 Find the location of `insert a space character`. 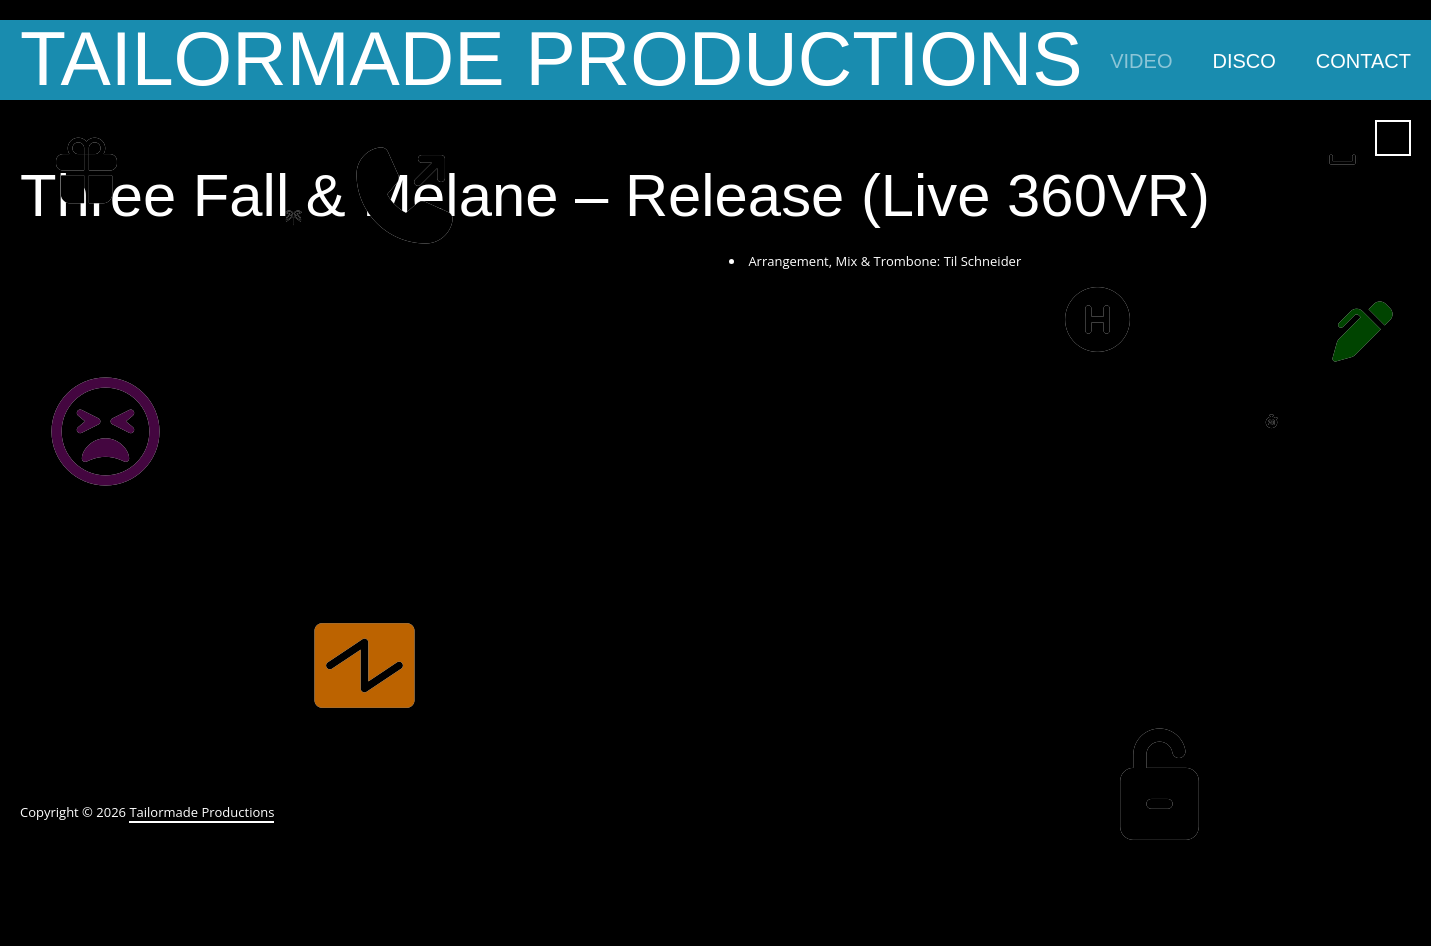

insert a space character is located at coordinates (1342, 159).